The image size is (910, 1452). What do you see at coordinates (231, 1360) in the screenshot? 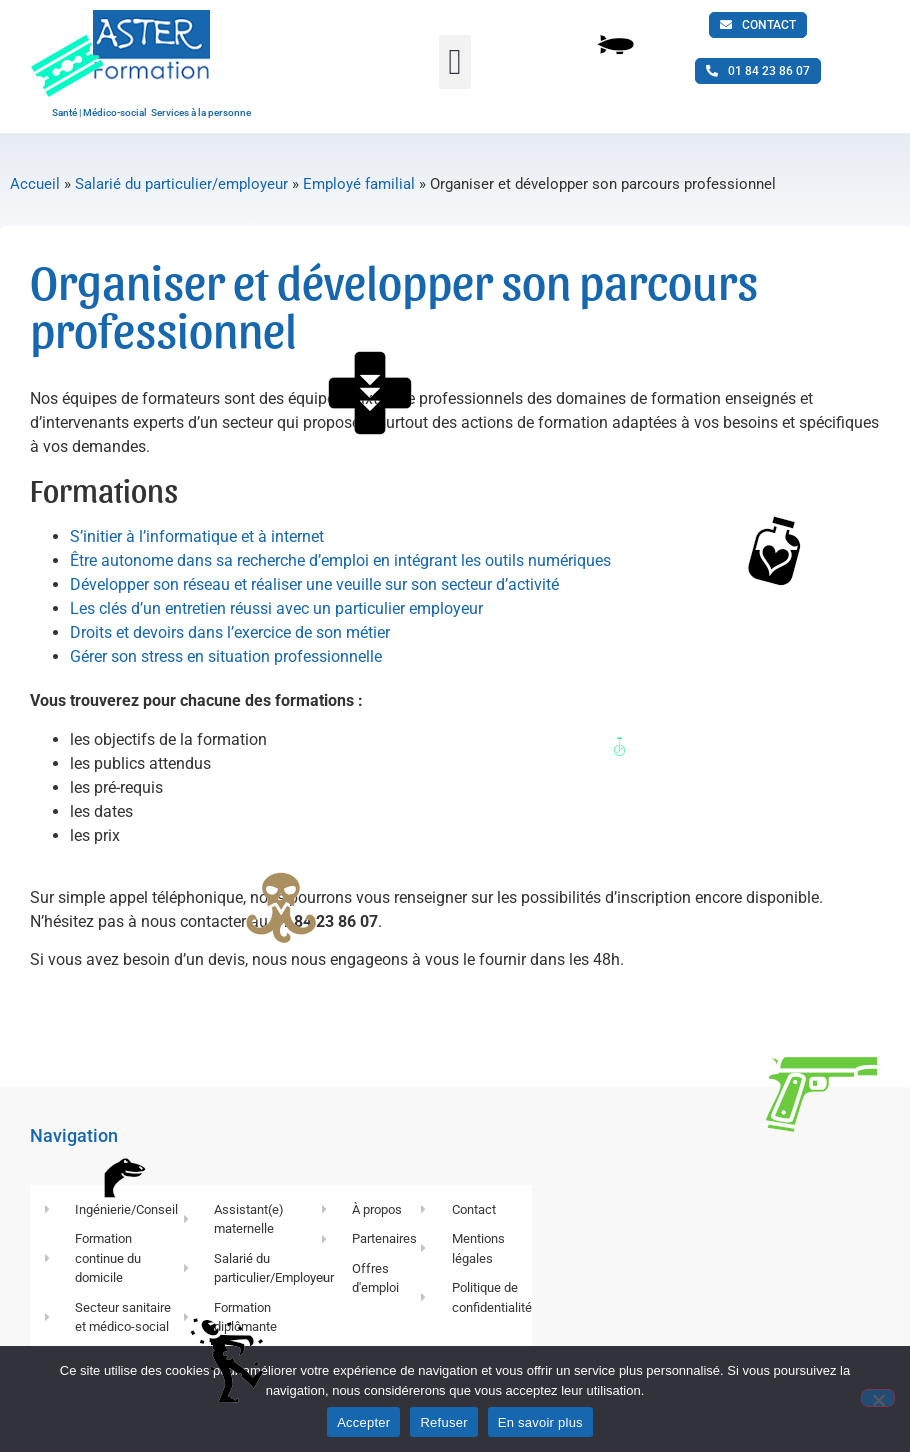
I see `zombie enemy or character type in a game` at bounding box center [231, 1360].